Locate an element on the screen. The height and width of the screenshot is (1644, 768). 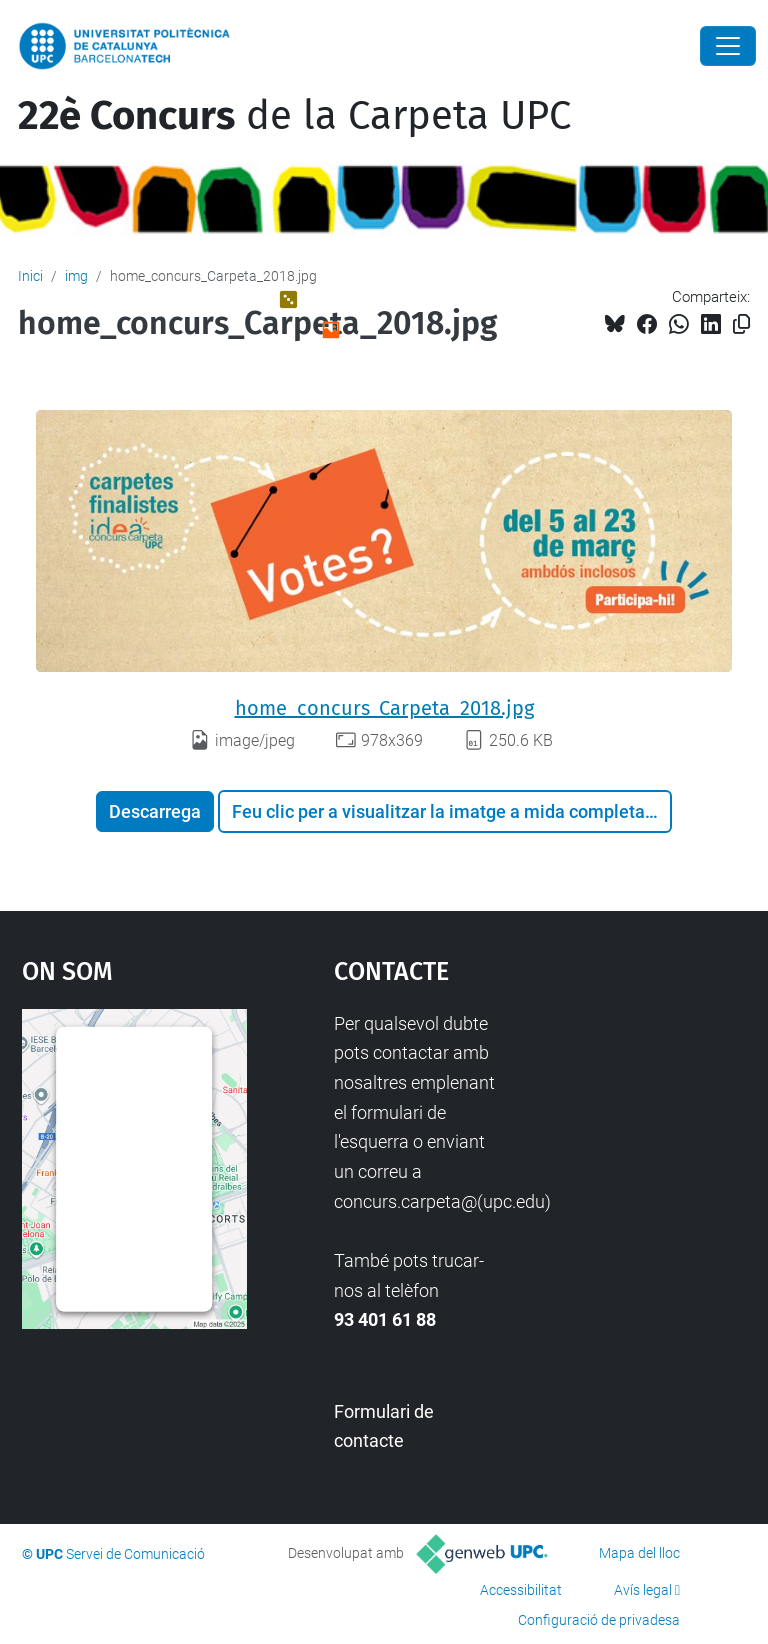
view image or photo is located at coordinates (331, 330).